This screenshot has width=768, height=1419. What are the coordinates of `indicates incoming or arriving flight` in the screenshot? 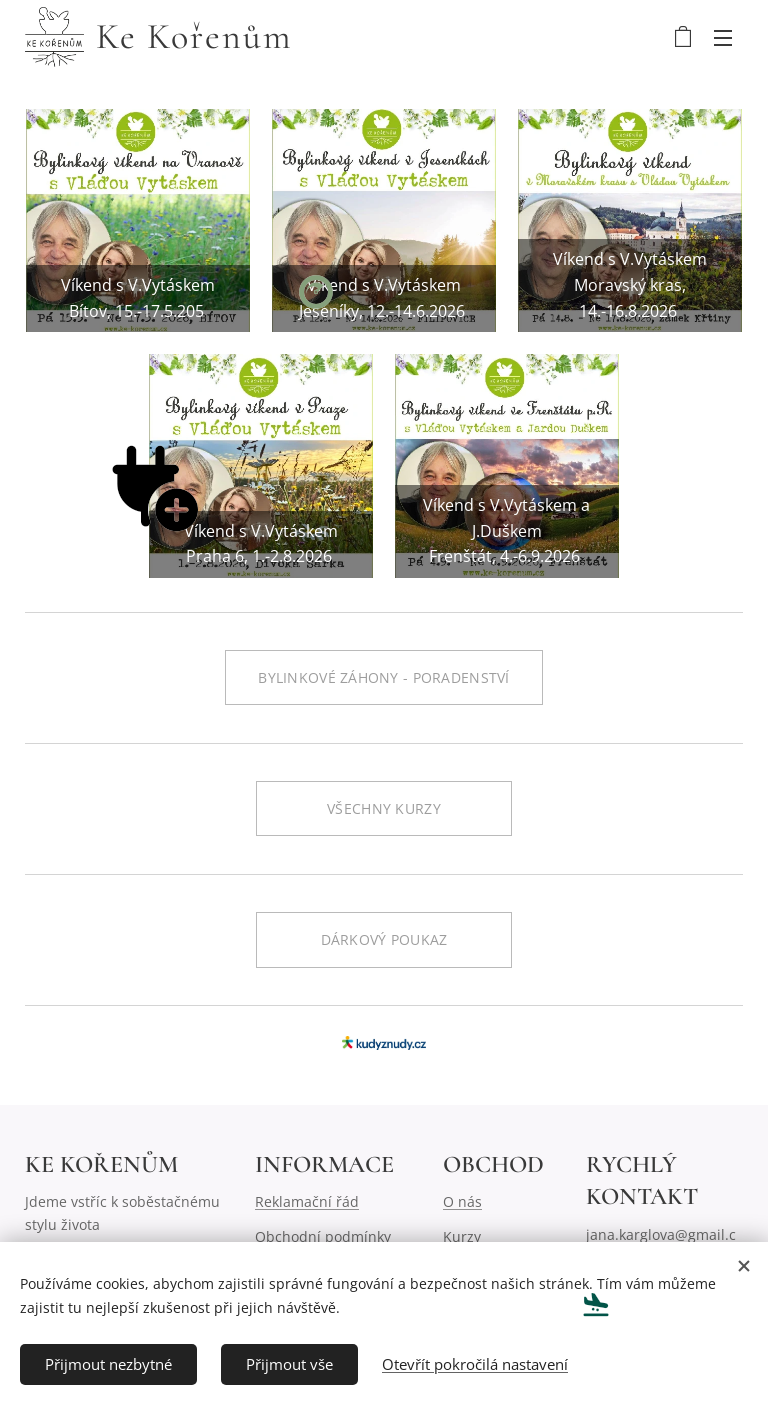 It's located at (596, 1305).